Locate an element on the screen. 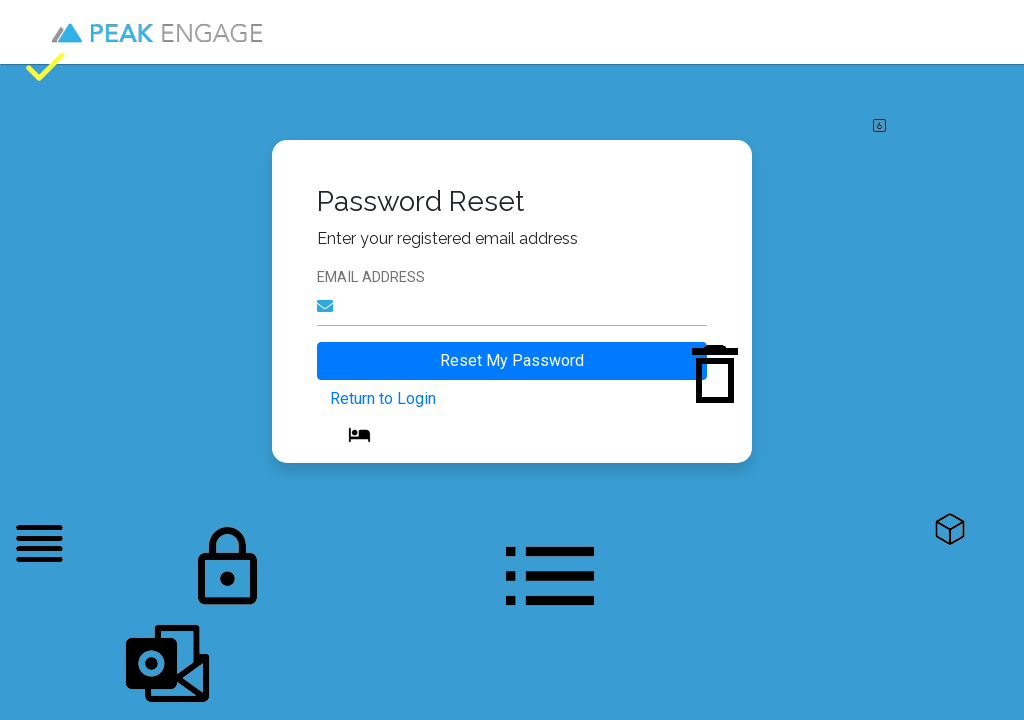  view items in list format is located at coordinates (550, 576).